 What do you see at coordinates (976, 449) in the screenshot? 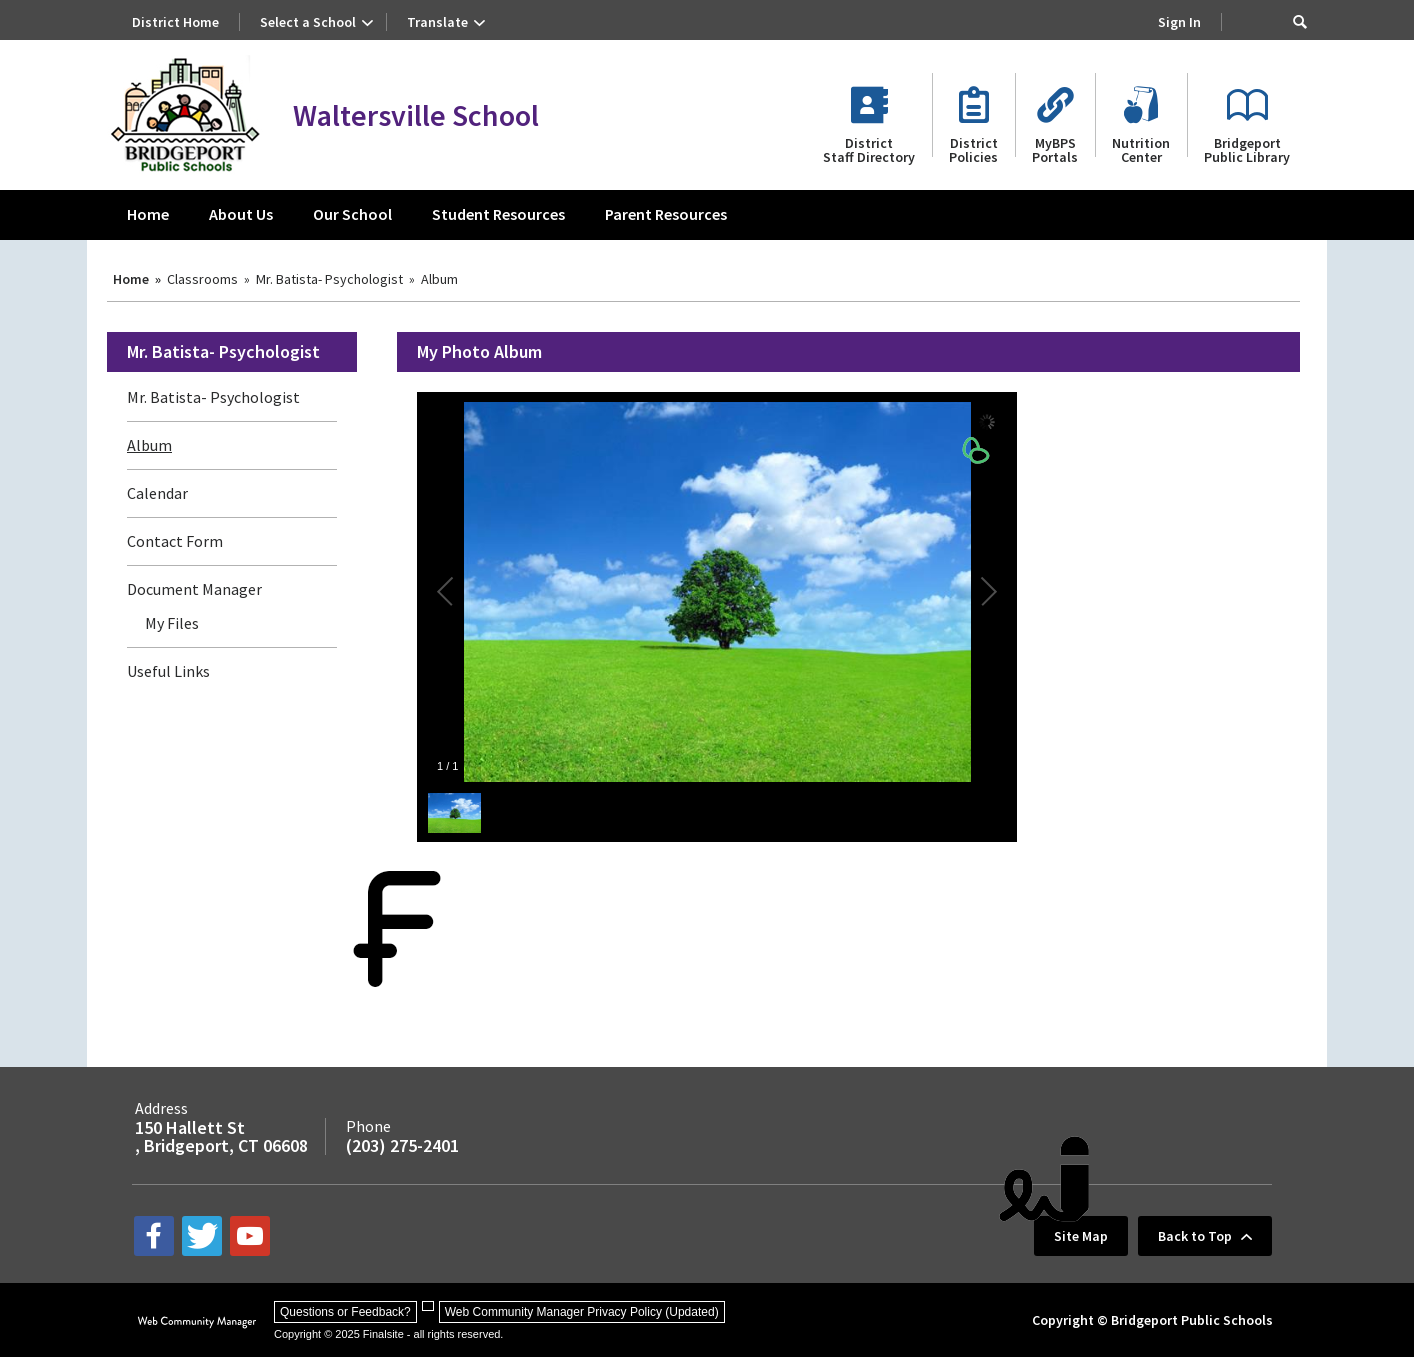
I see `browse egg or breakfast recipes` at bounding box center [976, 449].